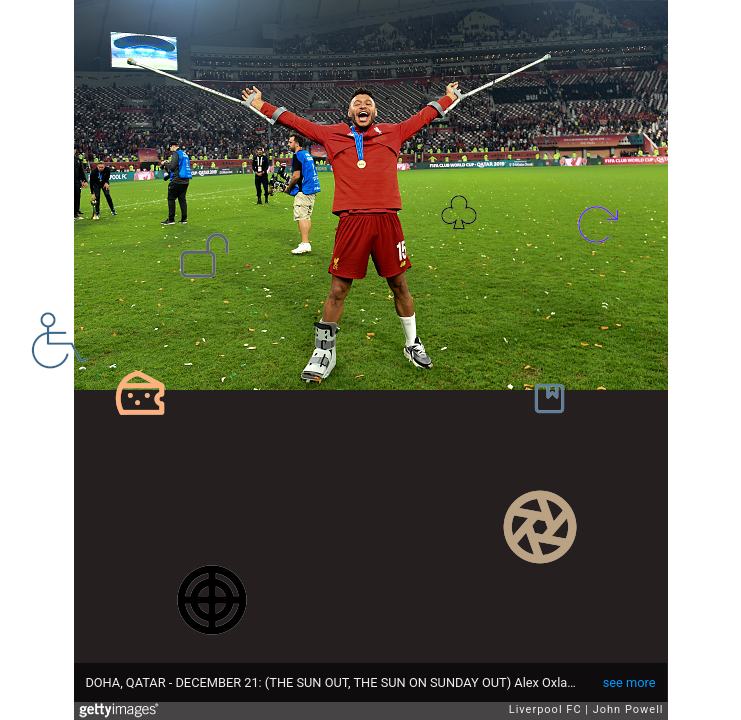 The image size is (741, 720). Describe the element at coordinates (212, 600) in the screenshot. I see `view polar chart or radial data visualization` at that location.